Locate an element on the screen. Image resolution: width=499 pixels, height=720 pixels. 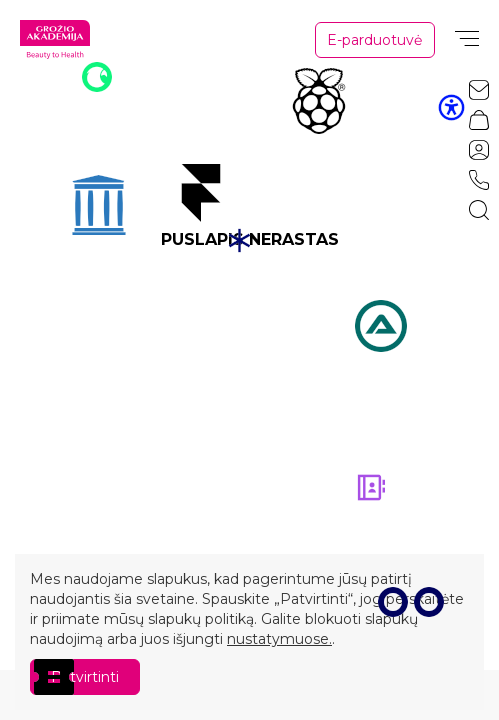
Raspberry Pi brand logo is located at coordinates (319, 101).